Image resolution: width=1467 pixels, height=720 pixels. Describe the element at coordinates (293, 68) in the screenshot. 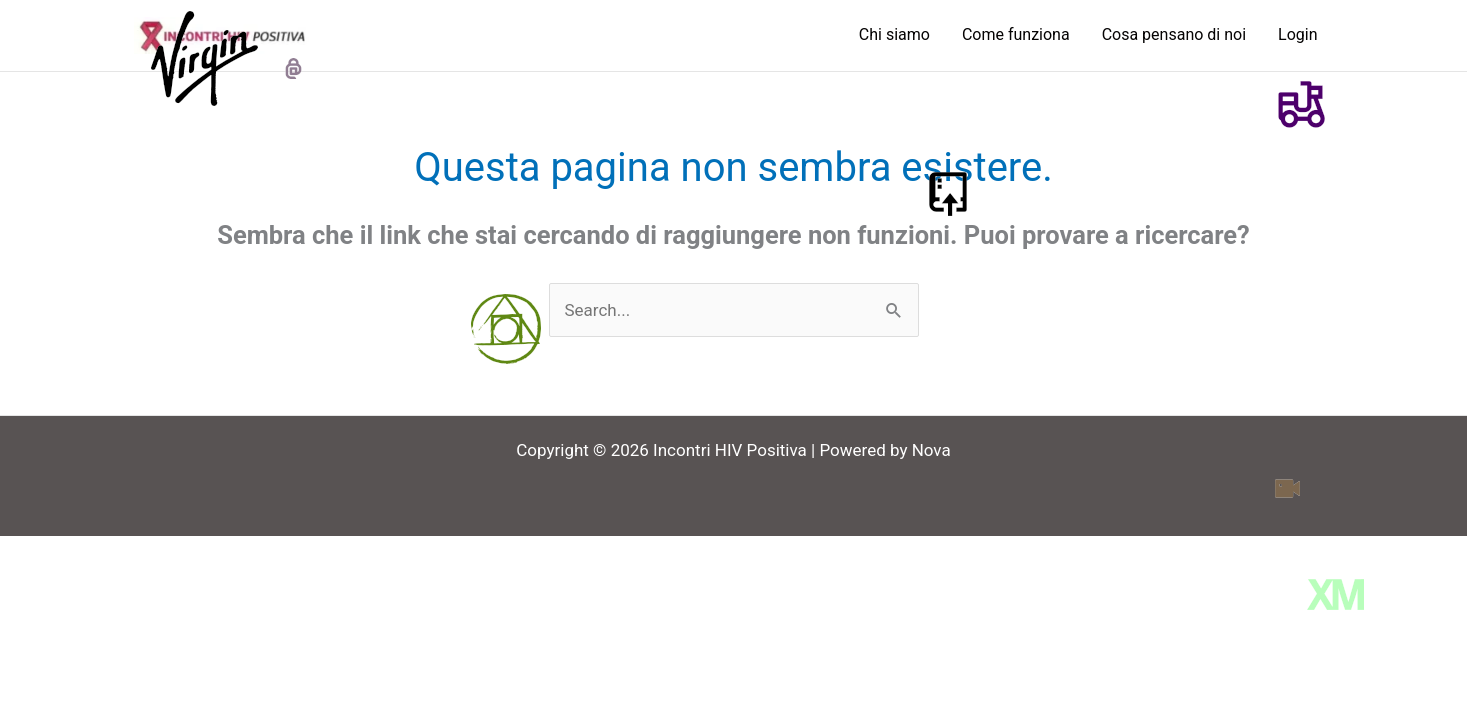

I see `open addy.io email alias service` at that location.